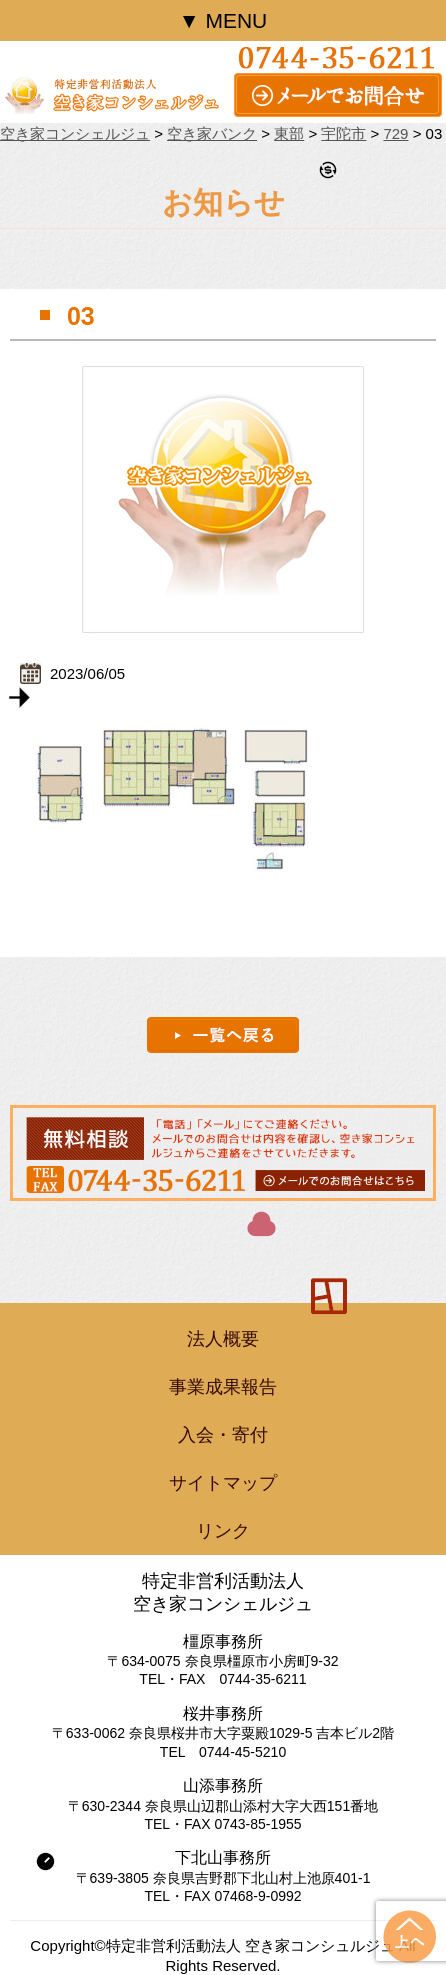 The image size is (446, 1975). I want to click on navigate to the next item or page, so click(19, 697).